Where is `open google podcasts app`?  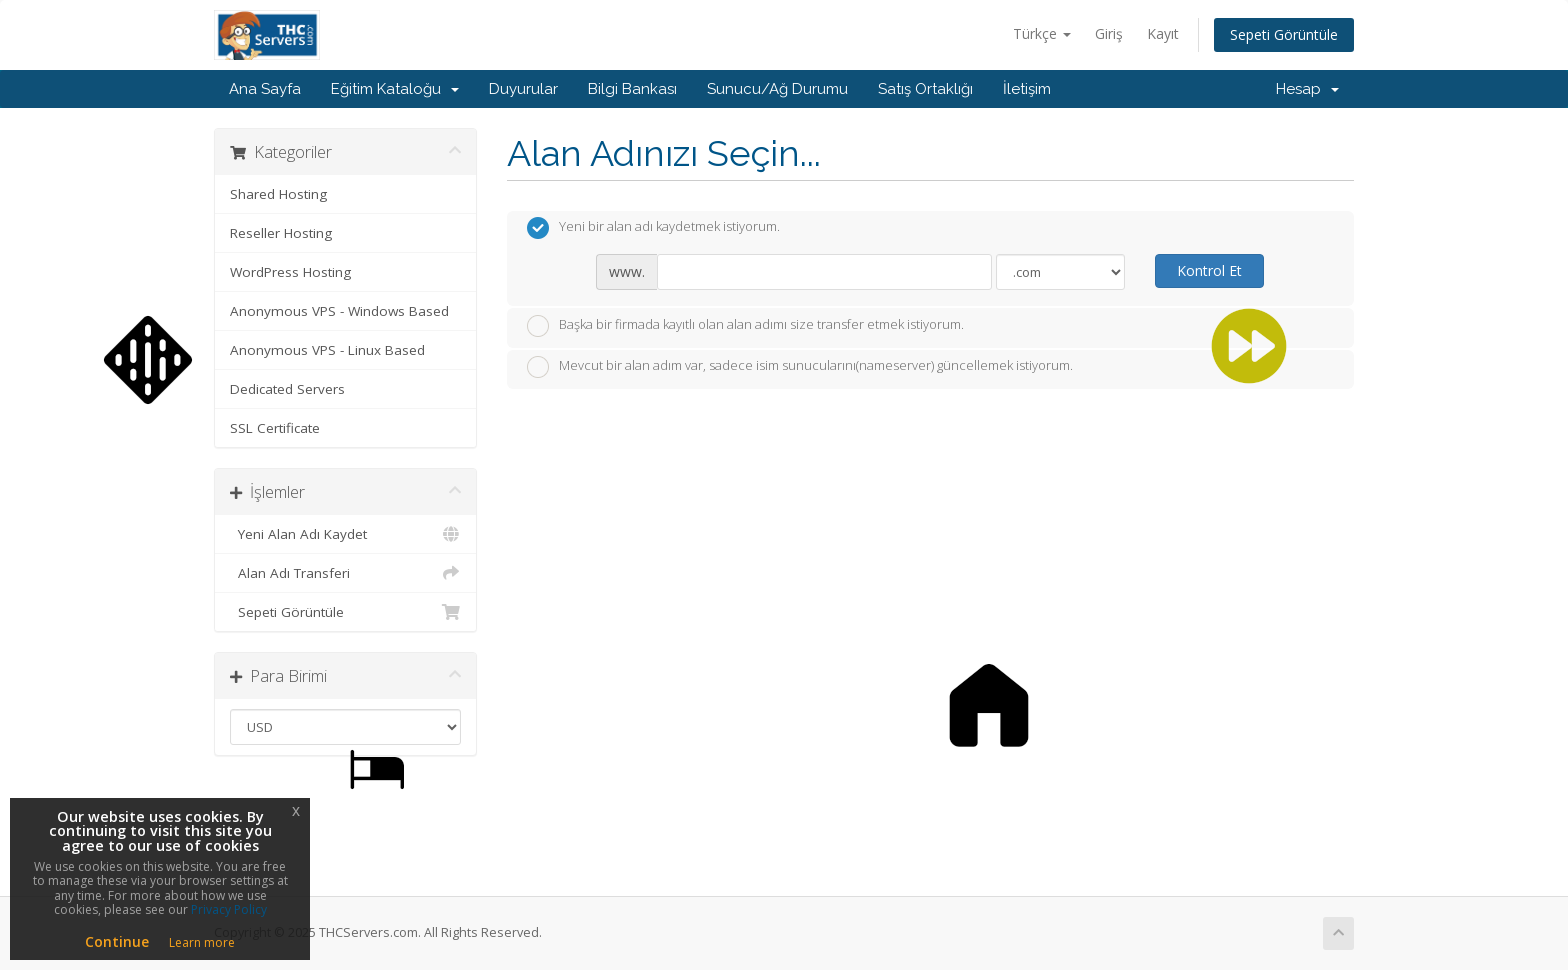 open google podcasts app is located at coordinates (148, 360).